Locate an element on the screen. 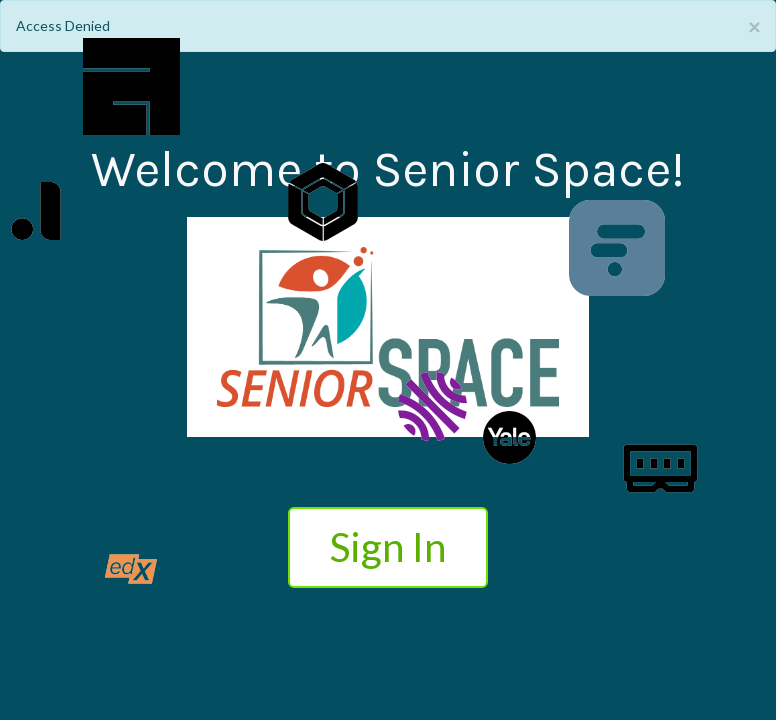 This screenshot has width=776, height=720. open the edX learning platform is located at coordinates (131, 569).